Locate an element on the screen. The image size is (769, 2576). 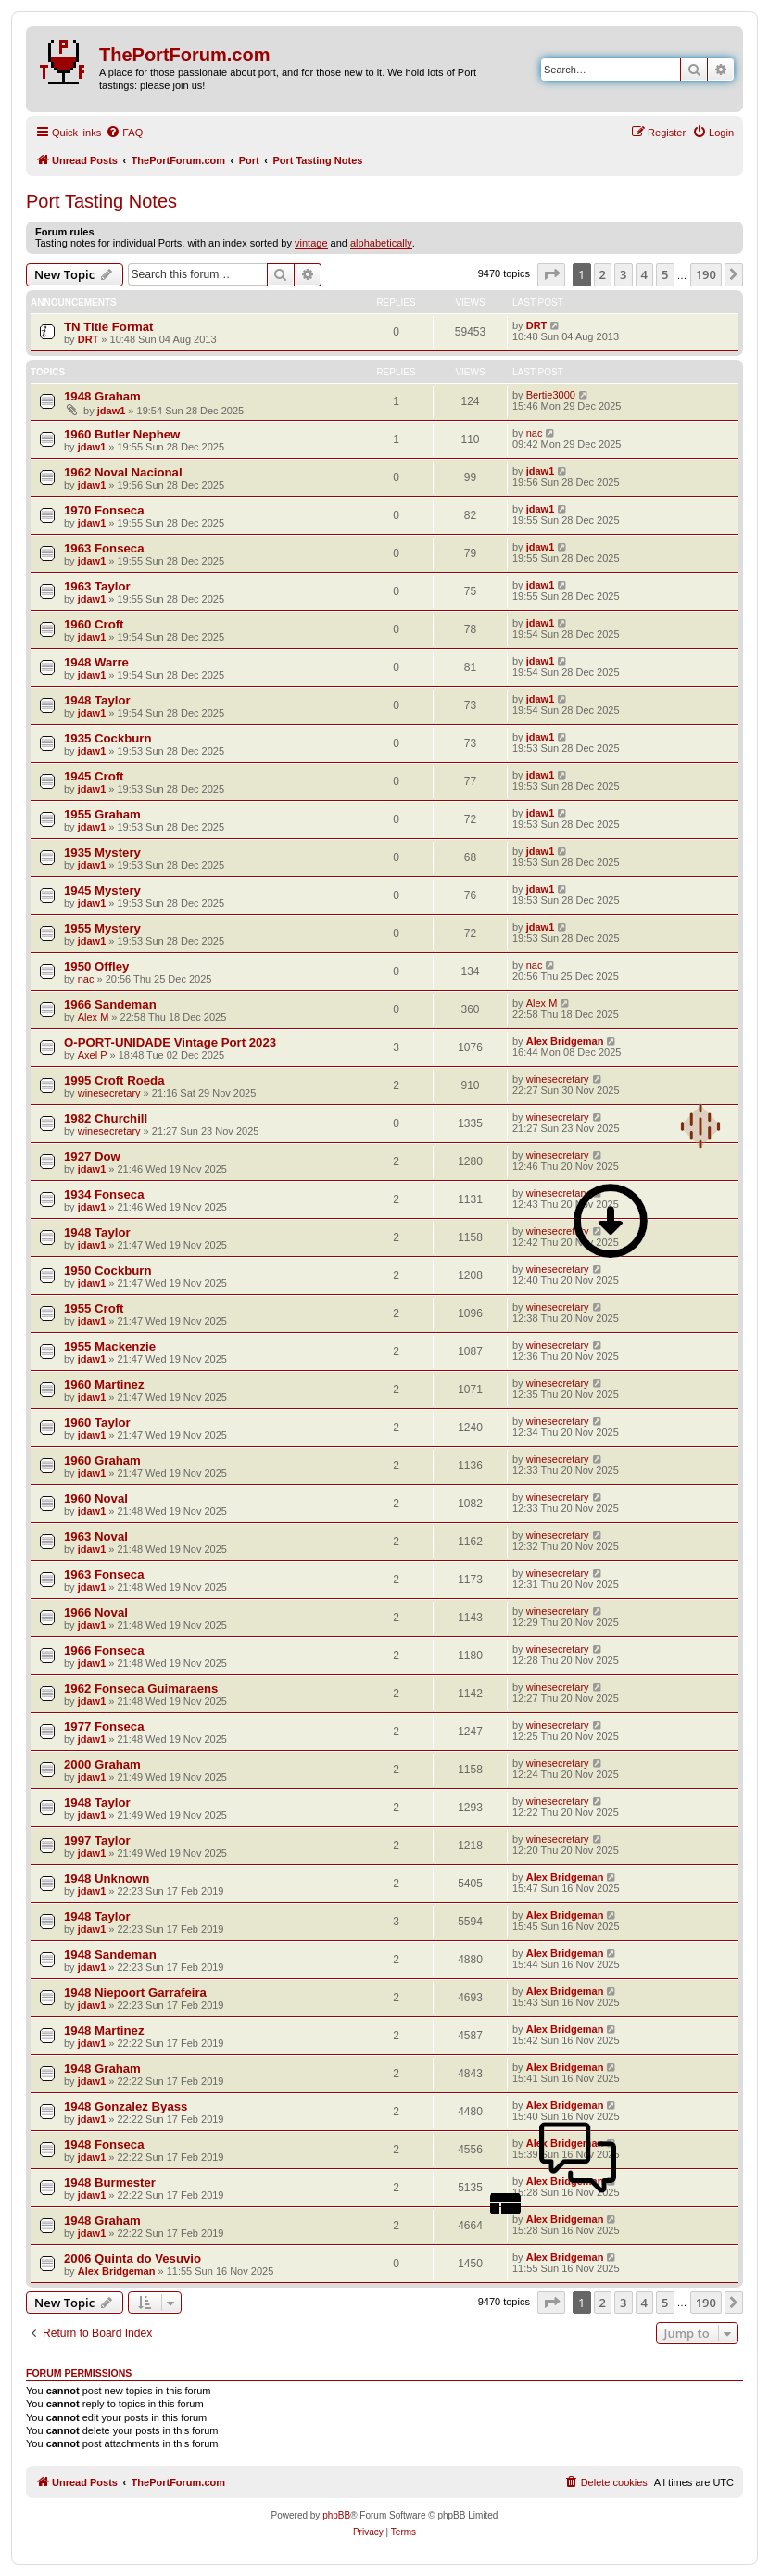
view discussion thread is located at coordinates (577, 2157).